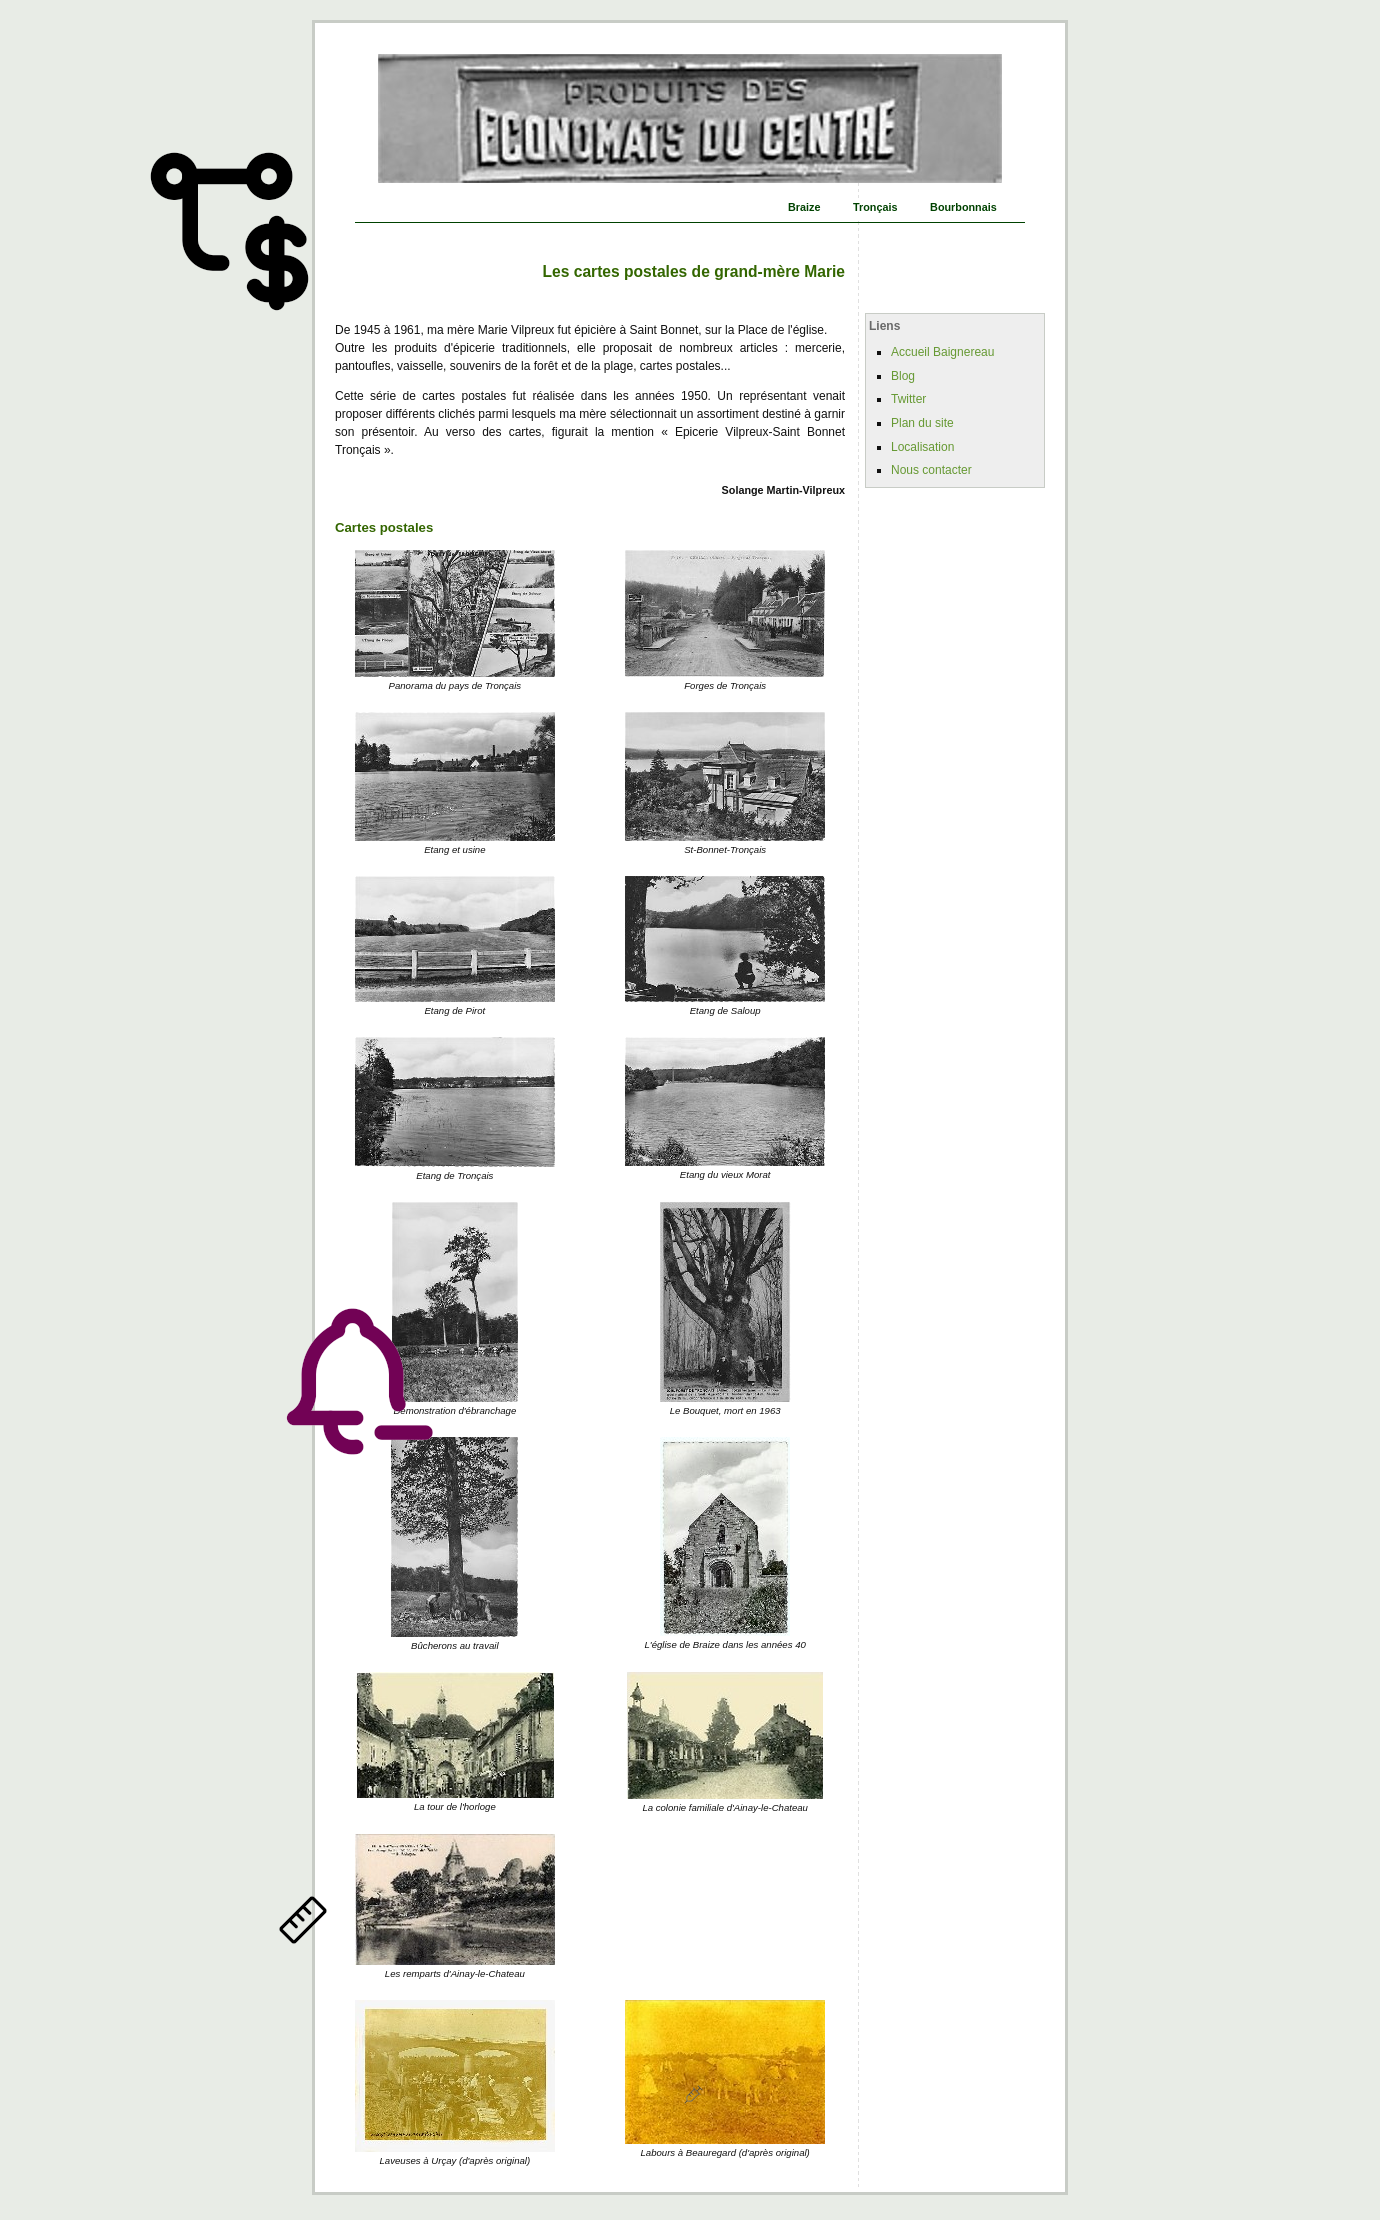  What do you see at coordinates (693, 2094) in the screenshot?
I see `access vaccination or immunization records` at bounding box center [693, 2094].